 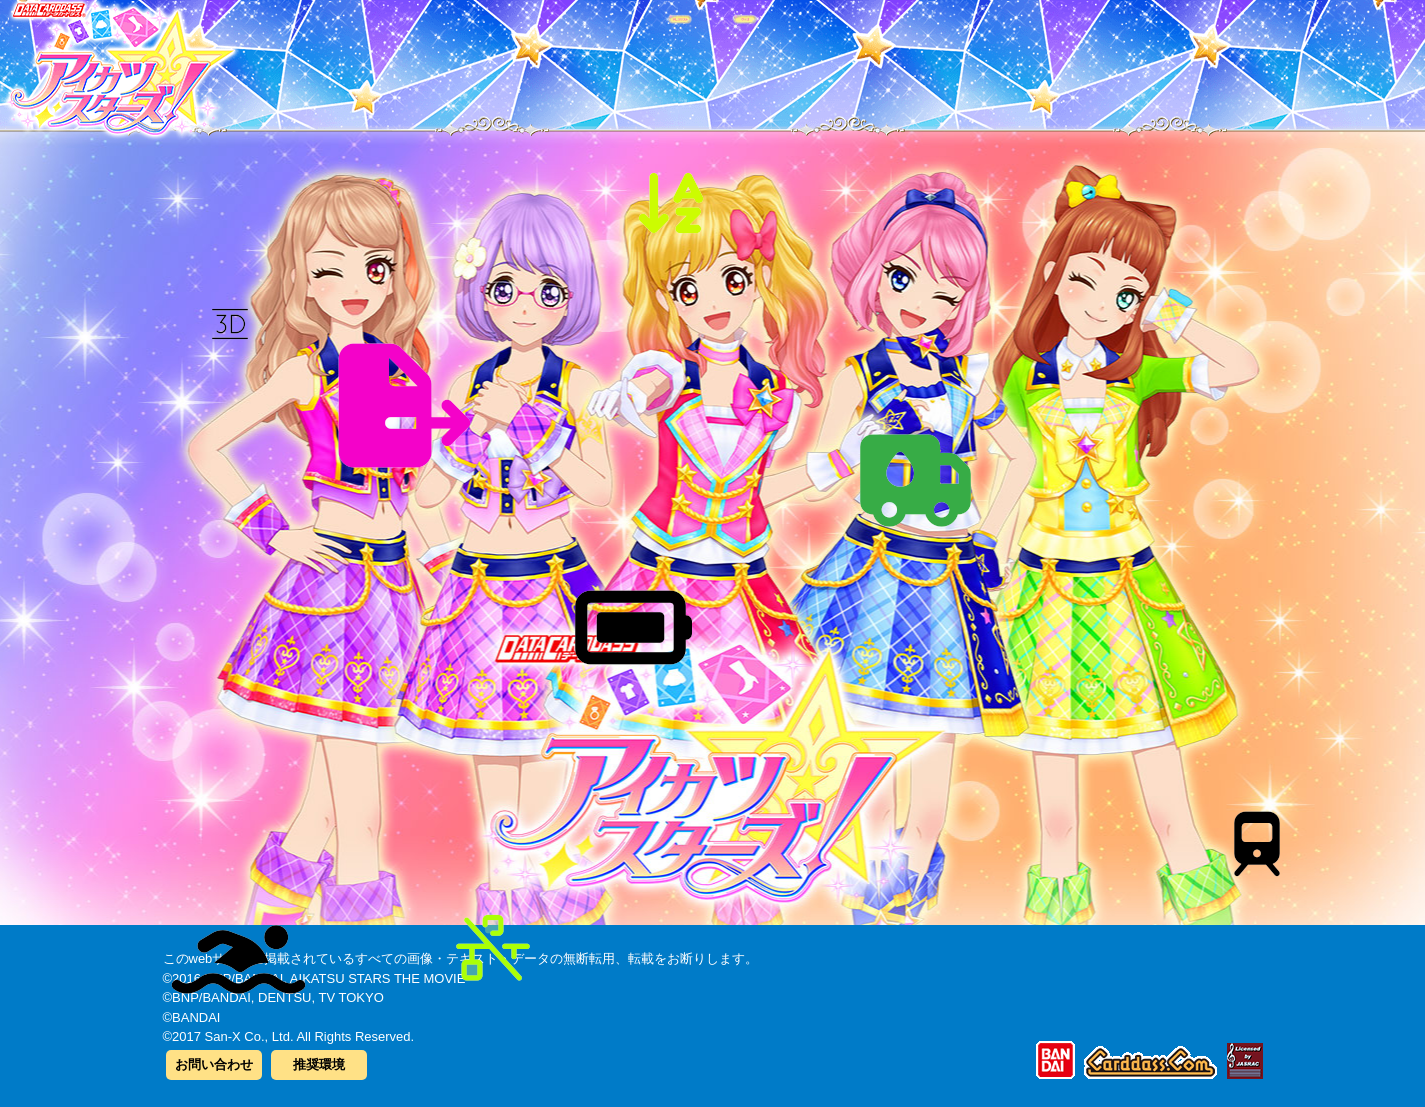 What do you see at coordinates (493, 949) in the screenshot?
I see `network connection unavailable` at bounding box center [493, 949].